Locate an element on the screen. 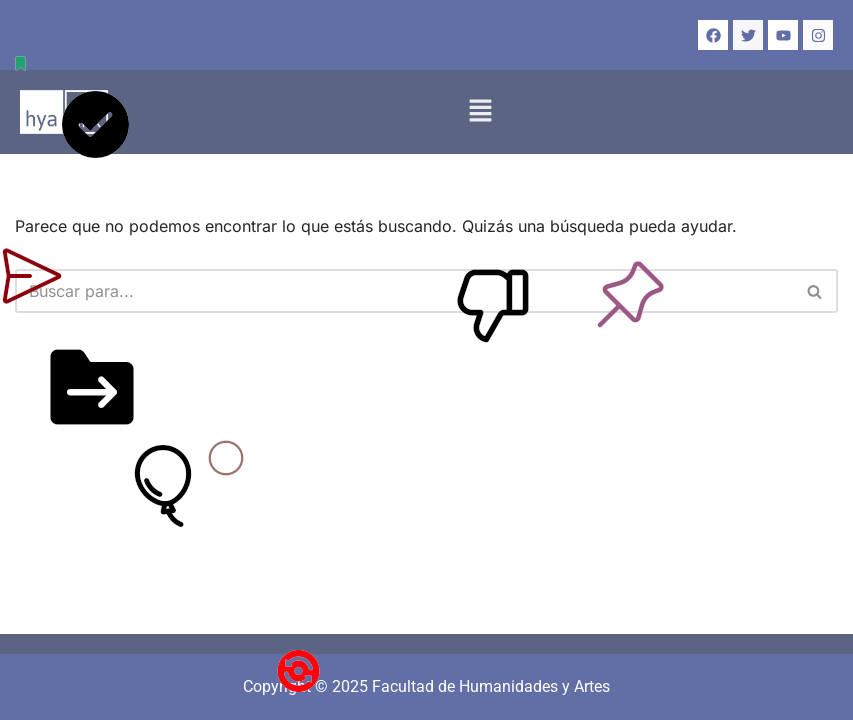 The image size is (853, 720). pin an item to keep it visible is located at coordinates (629, 296).